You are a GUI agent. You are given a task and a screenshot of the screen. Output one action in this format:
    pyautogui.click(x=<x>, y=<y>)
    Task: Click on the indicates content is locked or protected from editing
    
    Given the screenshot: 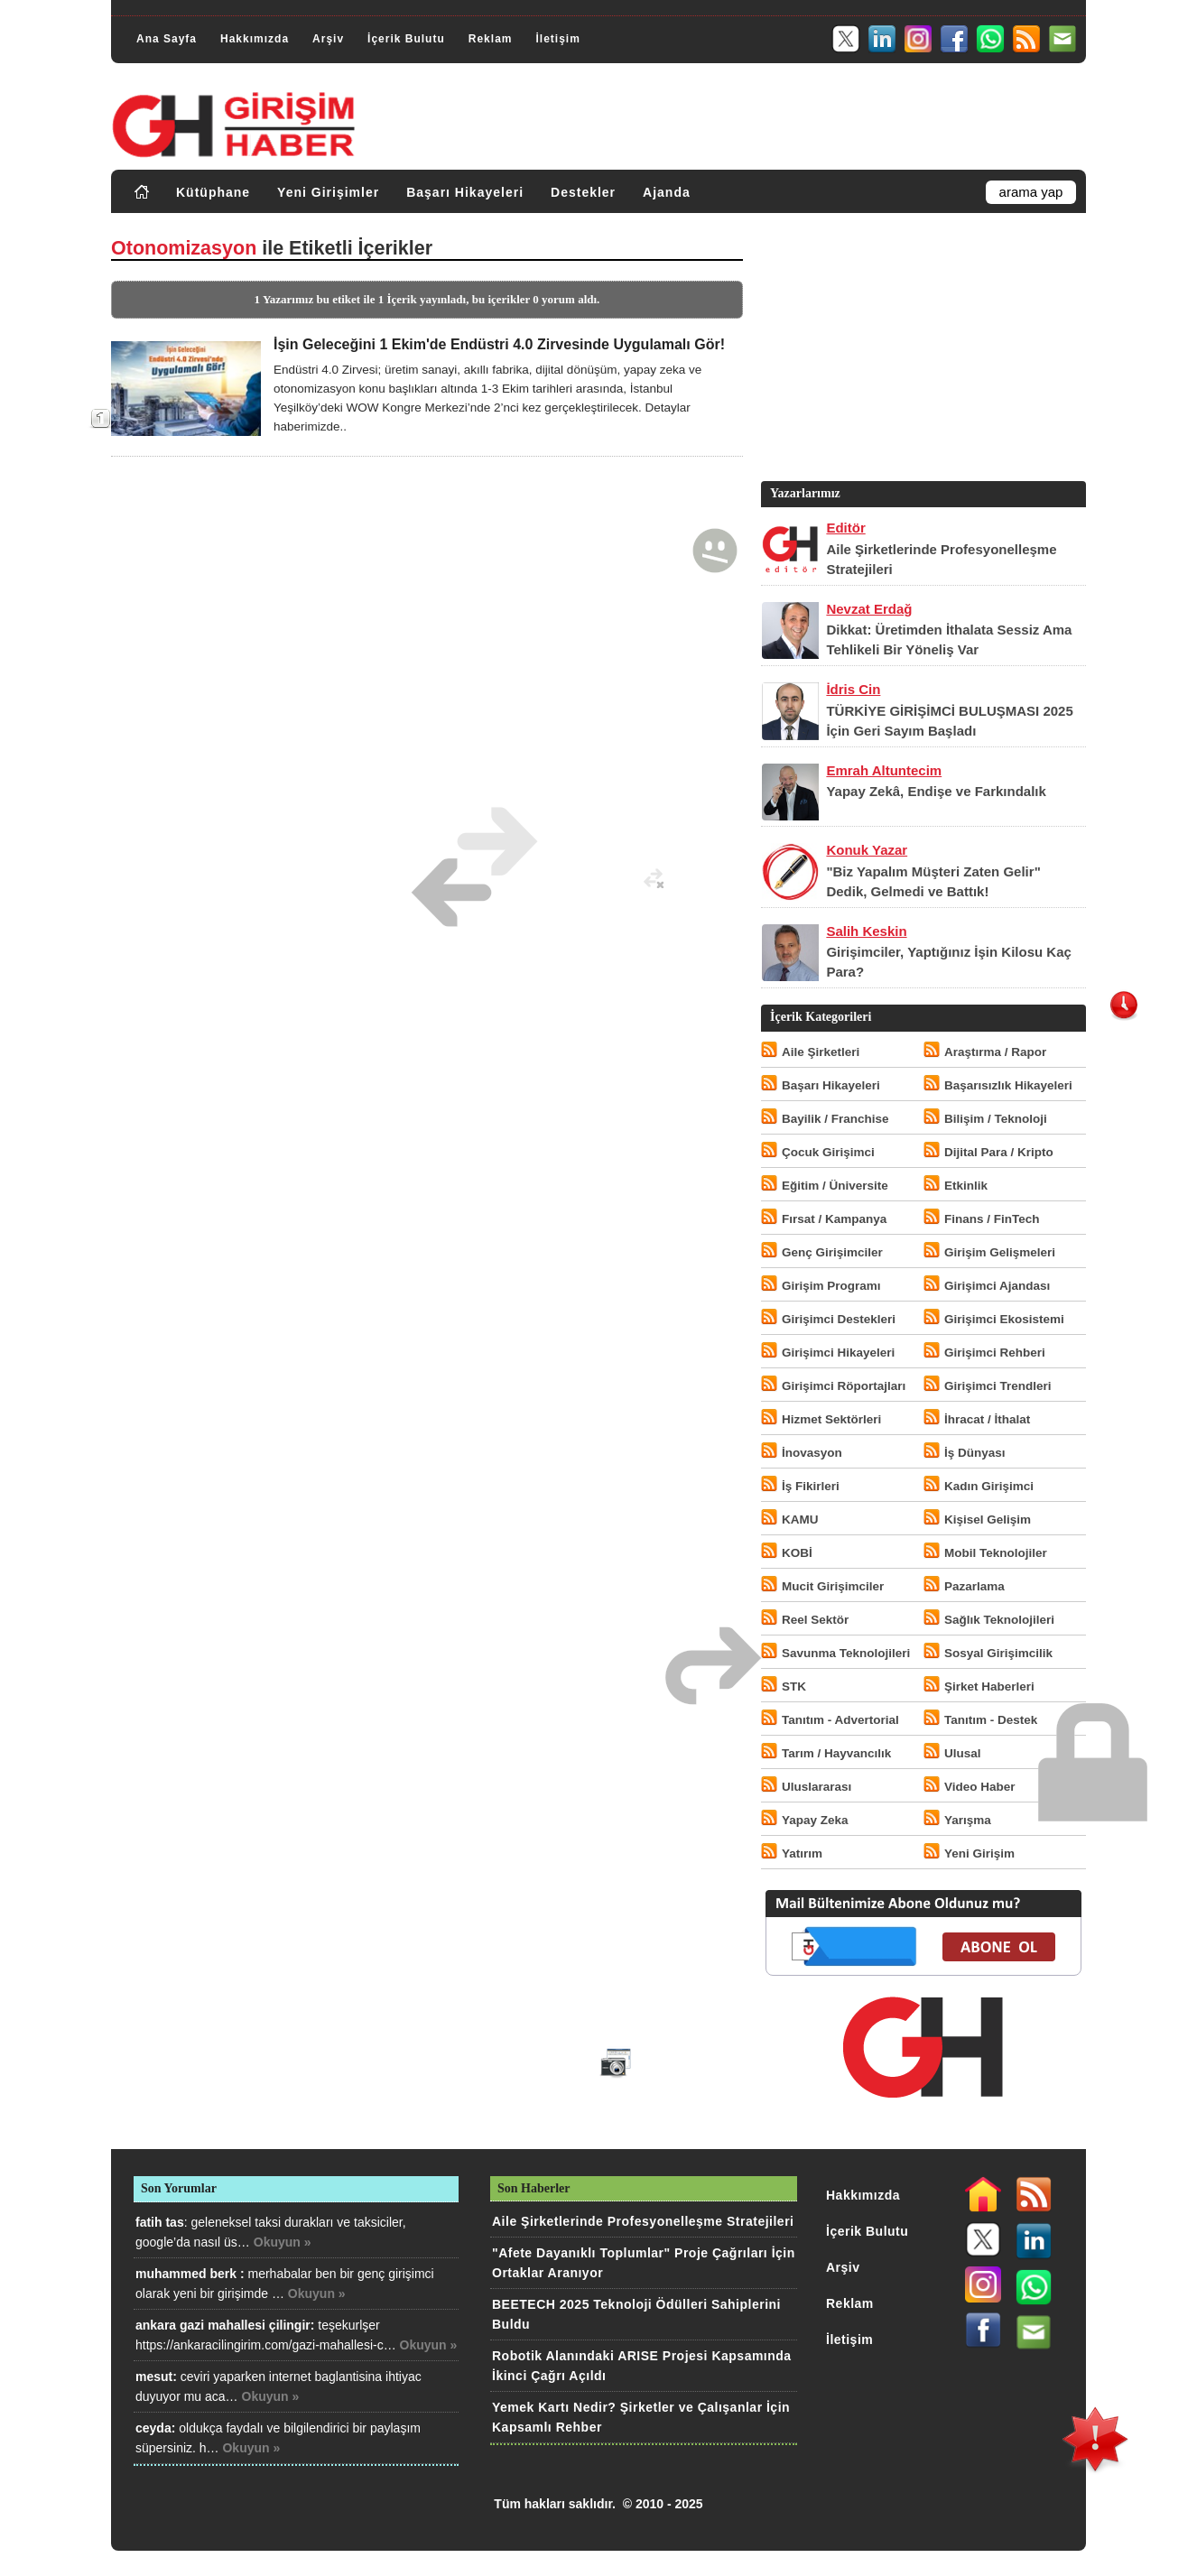 What is the action you would take?
    pyautogui.click(x=1092, y=1766)
    